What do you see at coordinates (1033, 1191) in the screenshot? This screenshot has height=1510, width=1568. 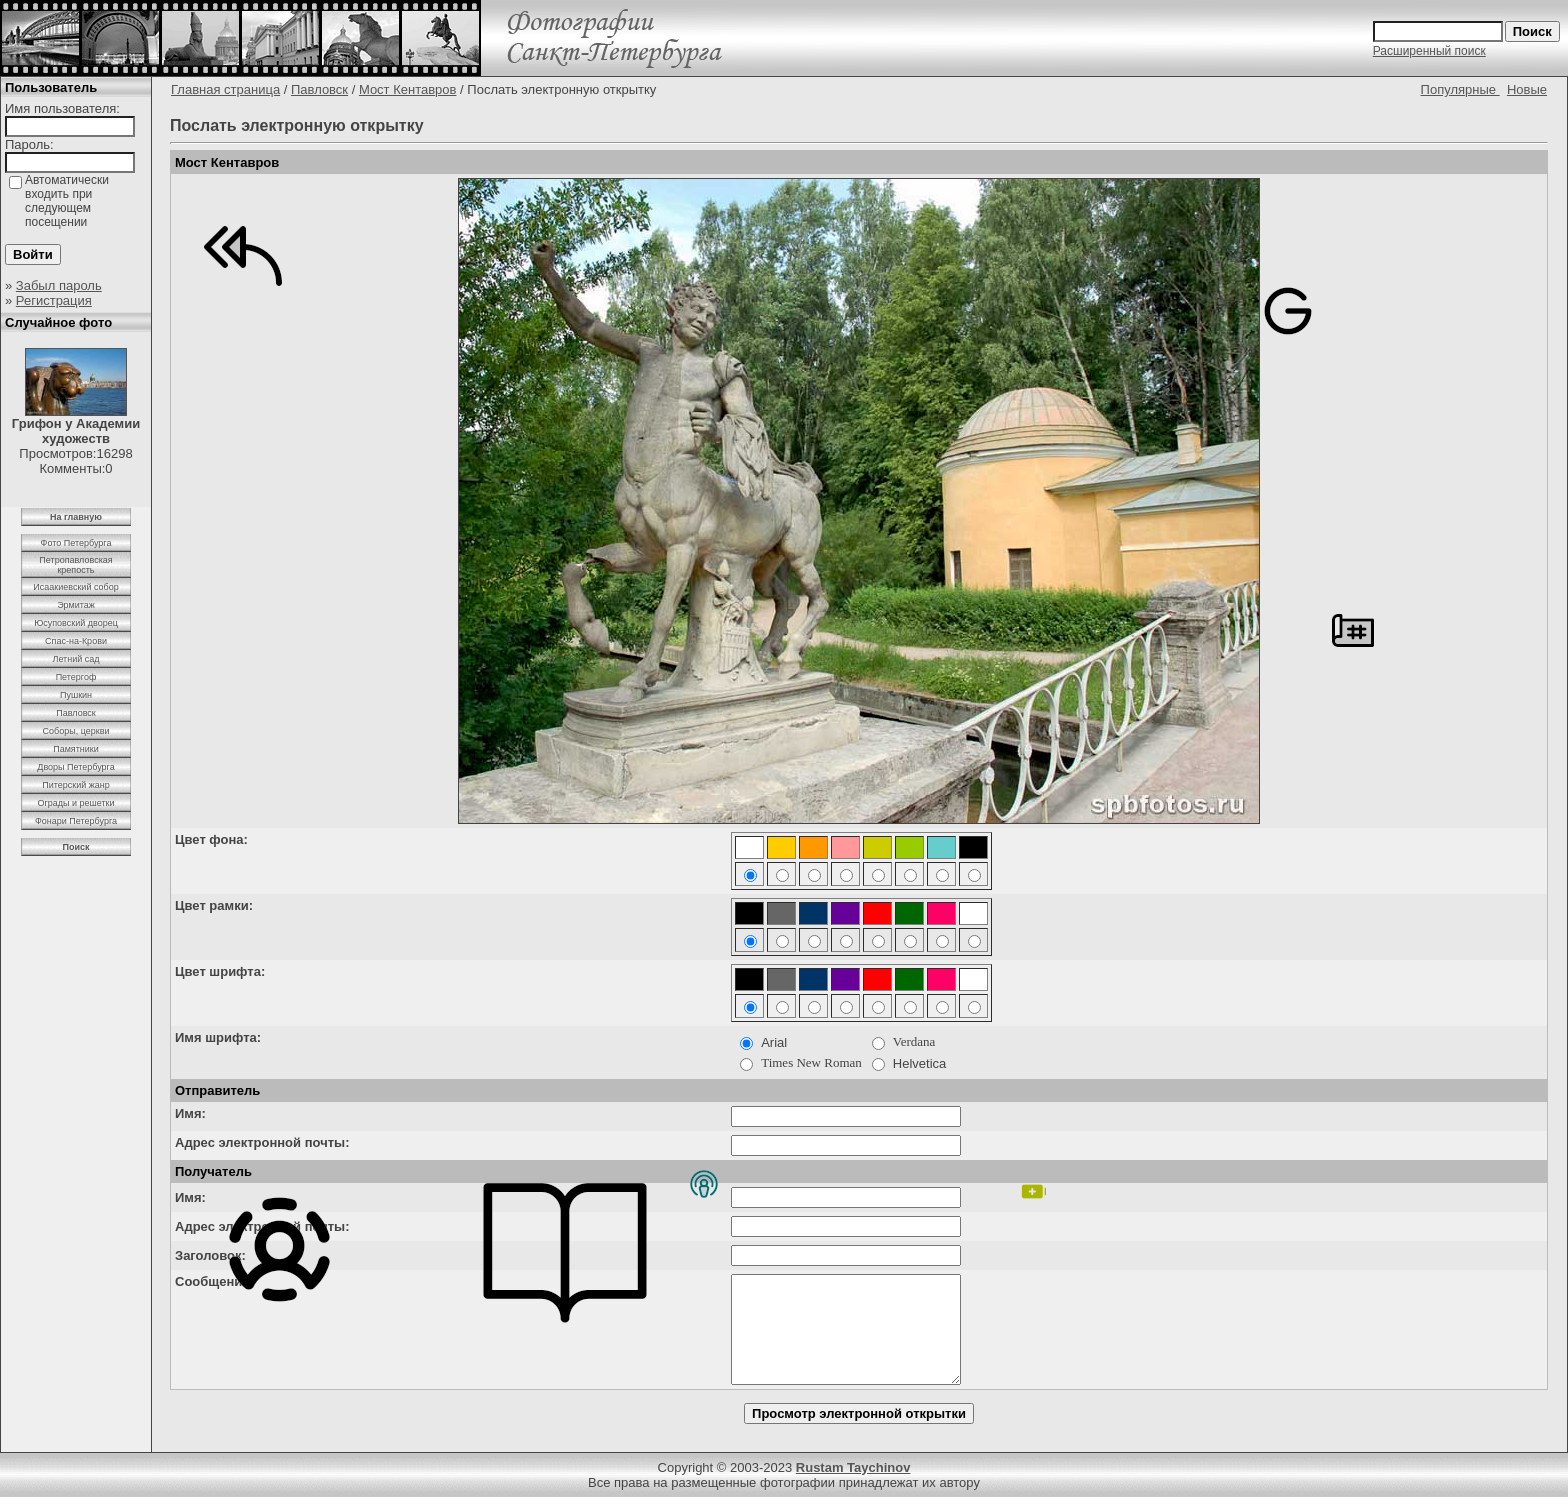 I see `add or extend battery life` at bounding box center [1033, 1191].